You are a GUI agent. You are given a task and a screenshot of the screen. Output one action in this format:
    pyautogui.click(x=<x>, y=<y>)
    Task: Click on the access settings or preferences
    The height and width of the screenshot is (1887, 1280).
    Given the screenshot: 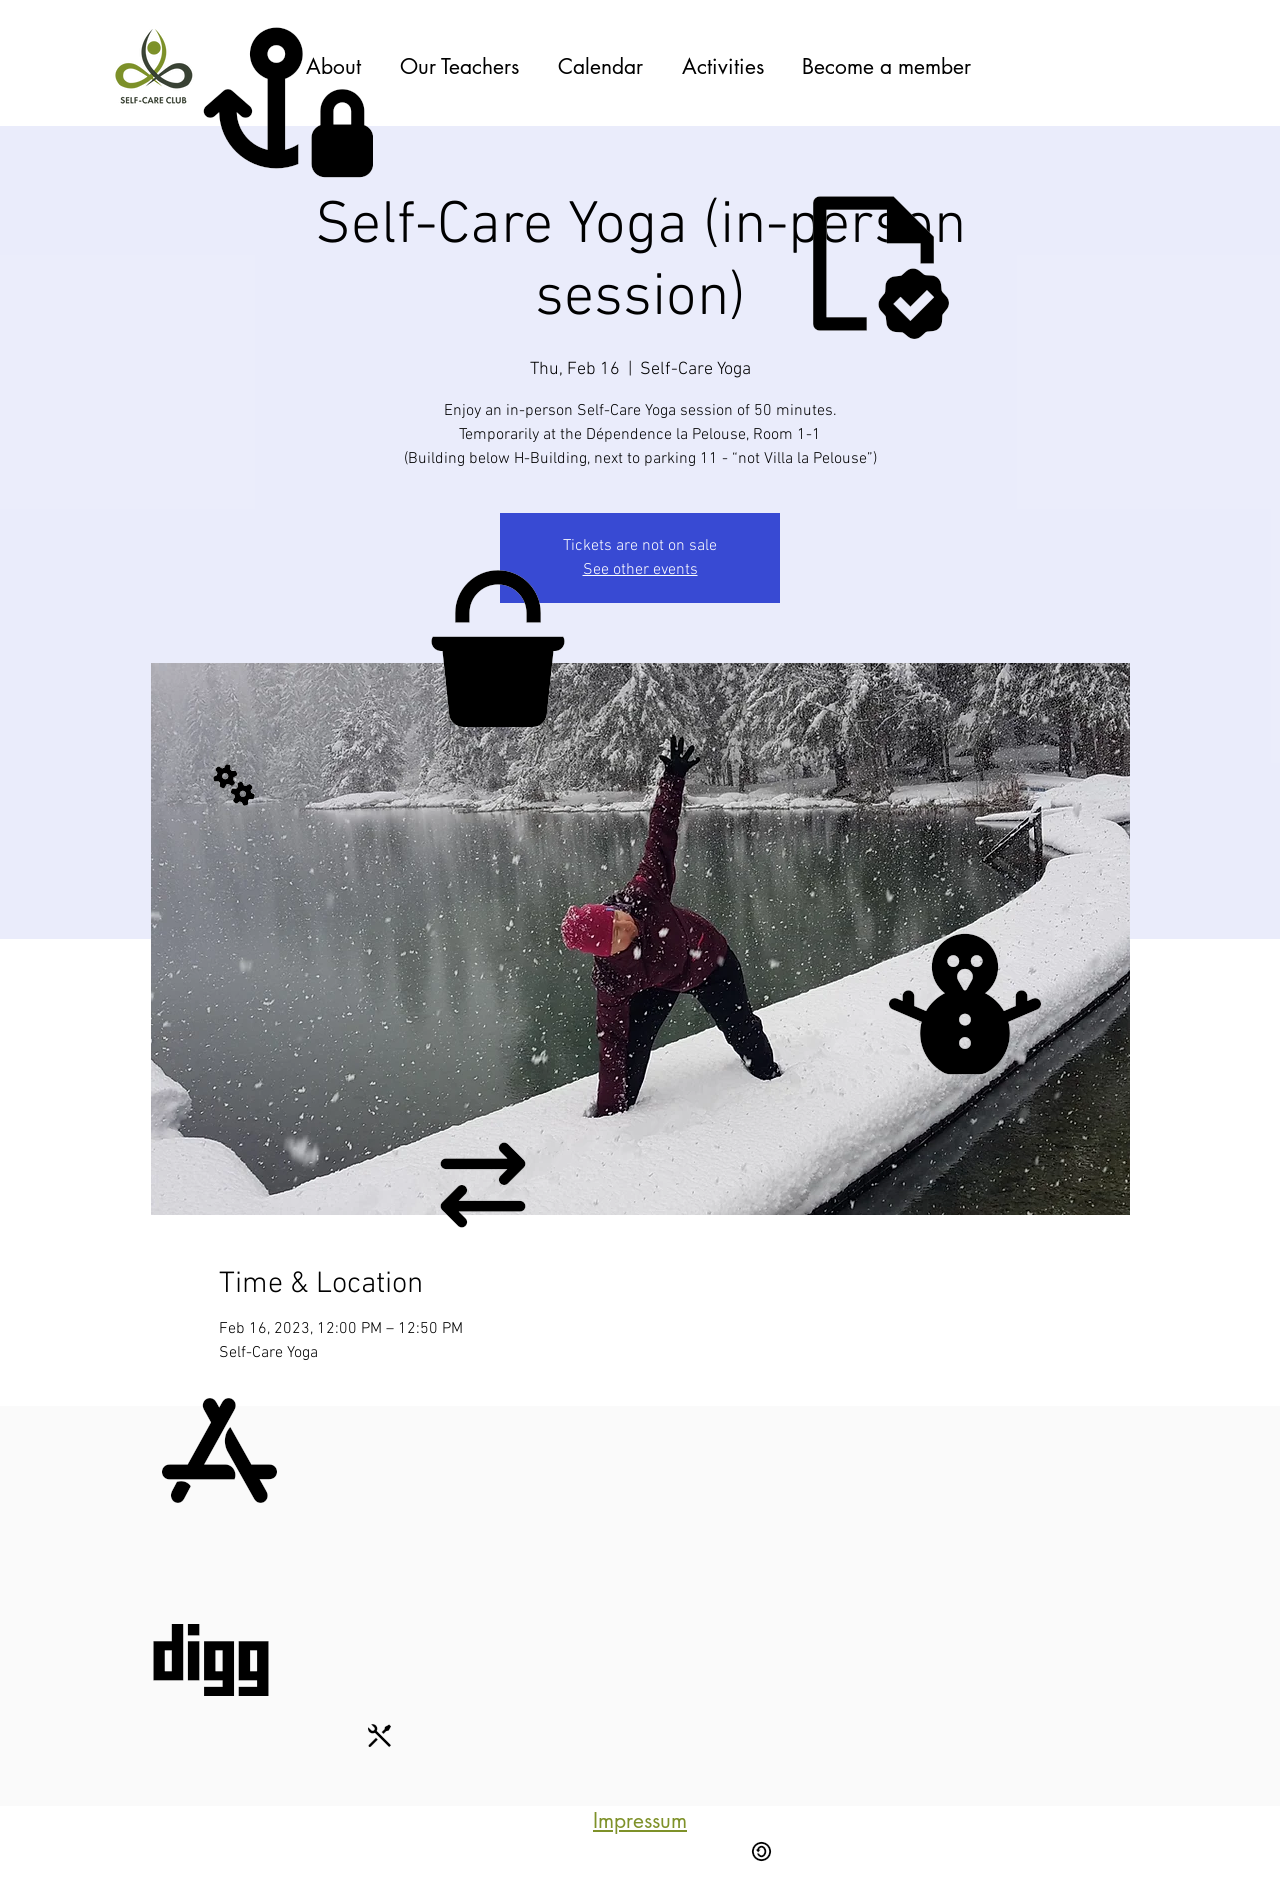 What is the action you would take?
    pyautogui.click(x=234, y=785)
    